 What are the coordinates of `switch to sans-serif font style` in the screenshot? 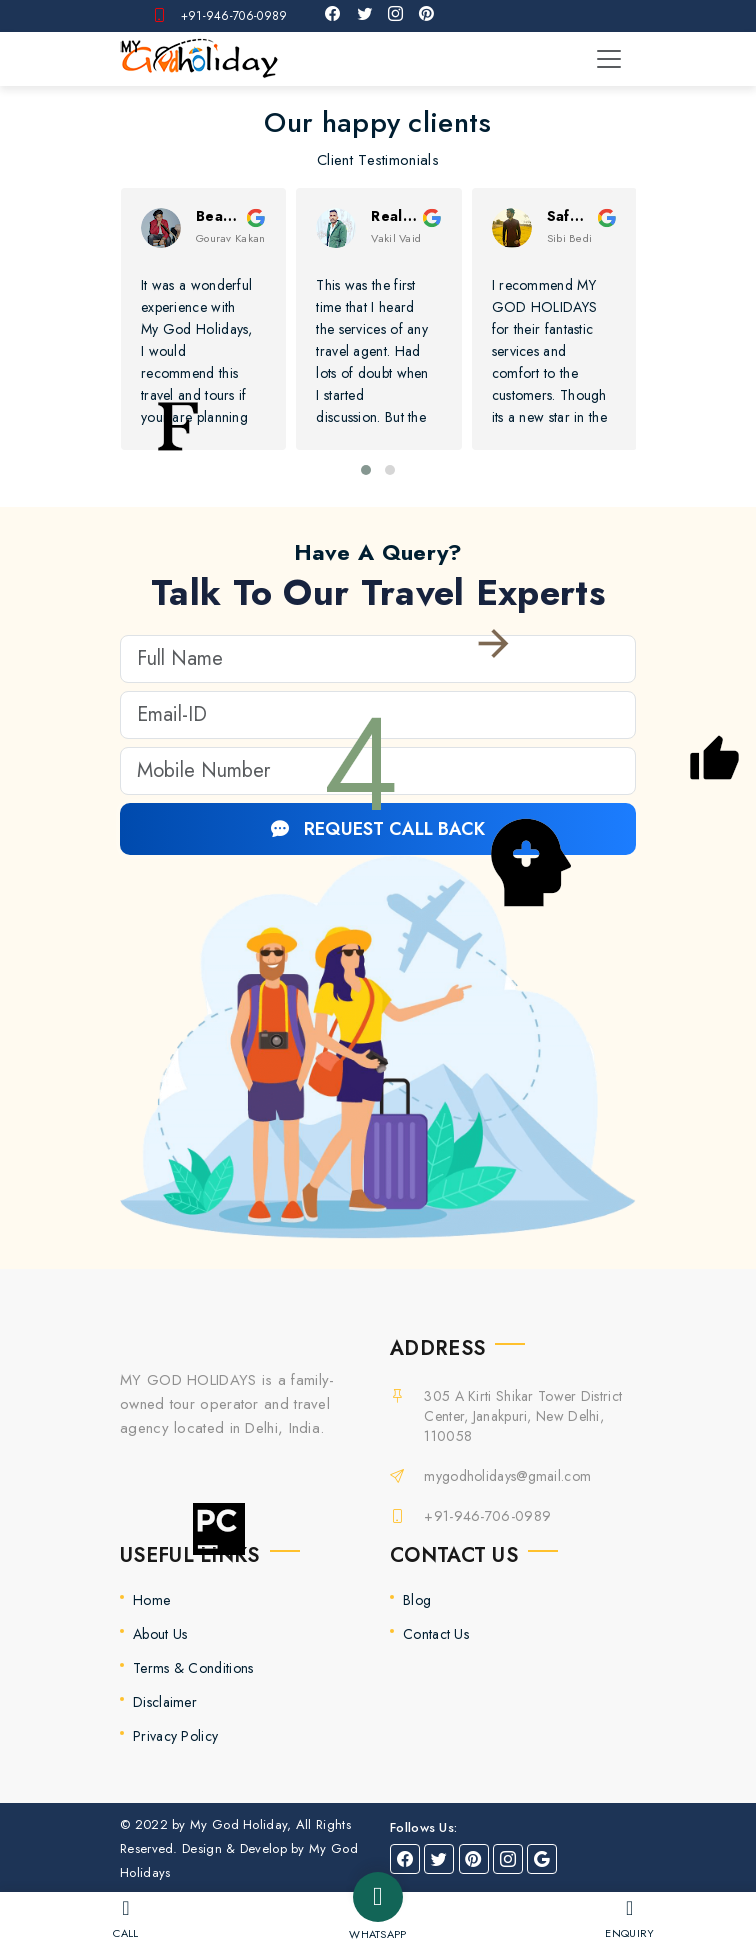 It's located at (178, 425).